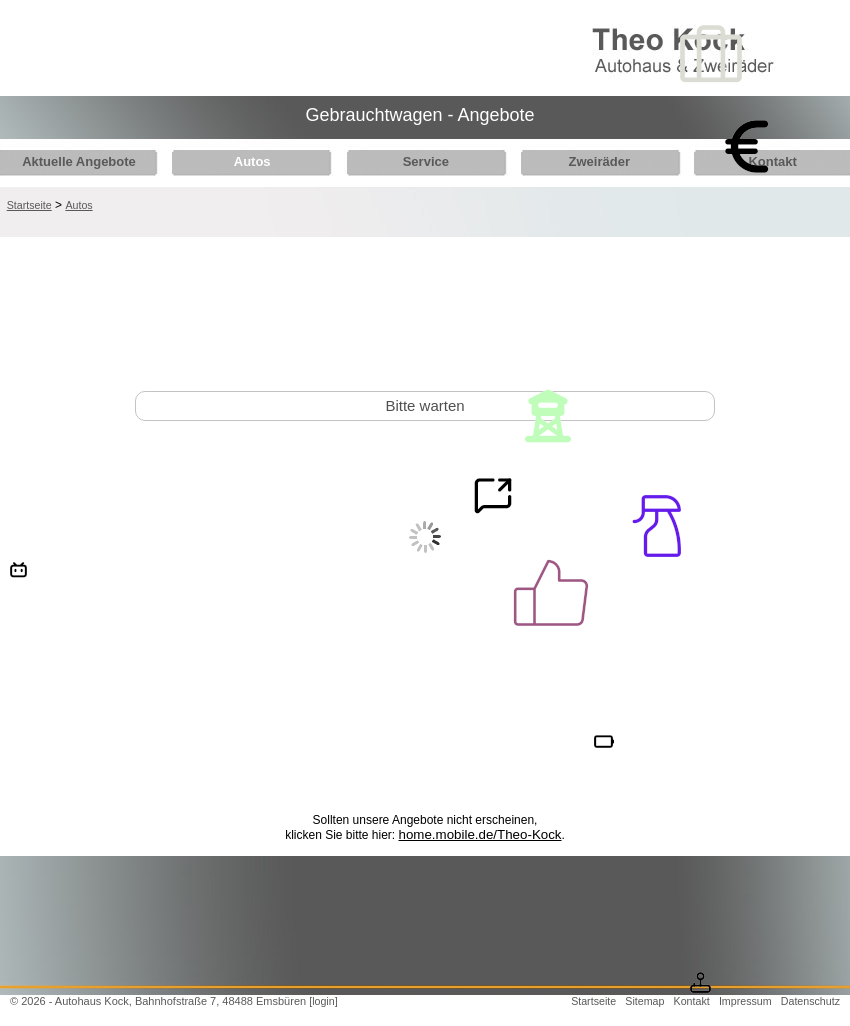  What do you see at coordinates (551, 597) in the screenshot?
I see `like or approve content` at bounding box center [551, 597].